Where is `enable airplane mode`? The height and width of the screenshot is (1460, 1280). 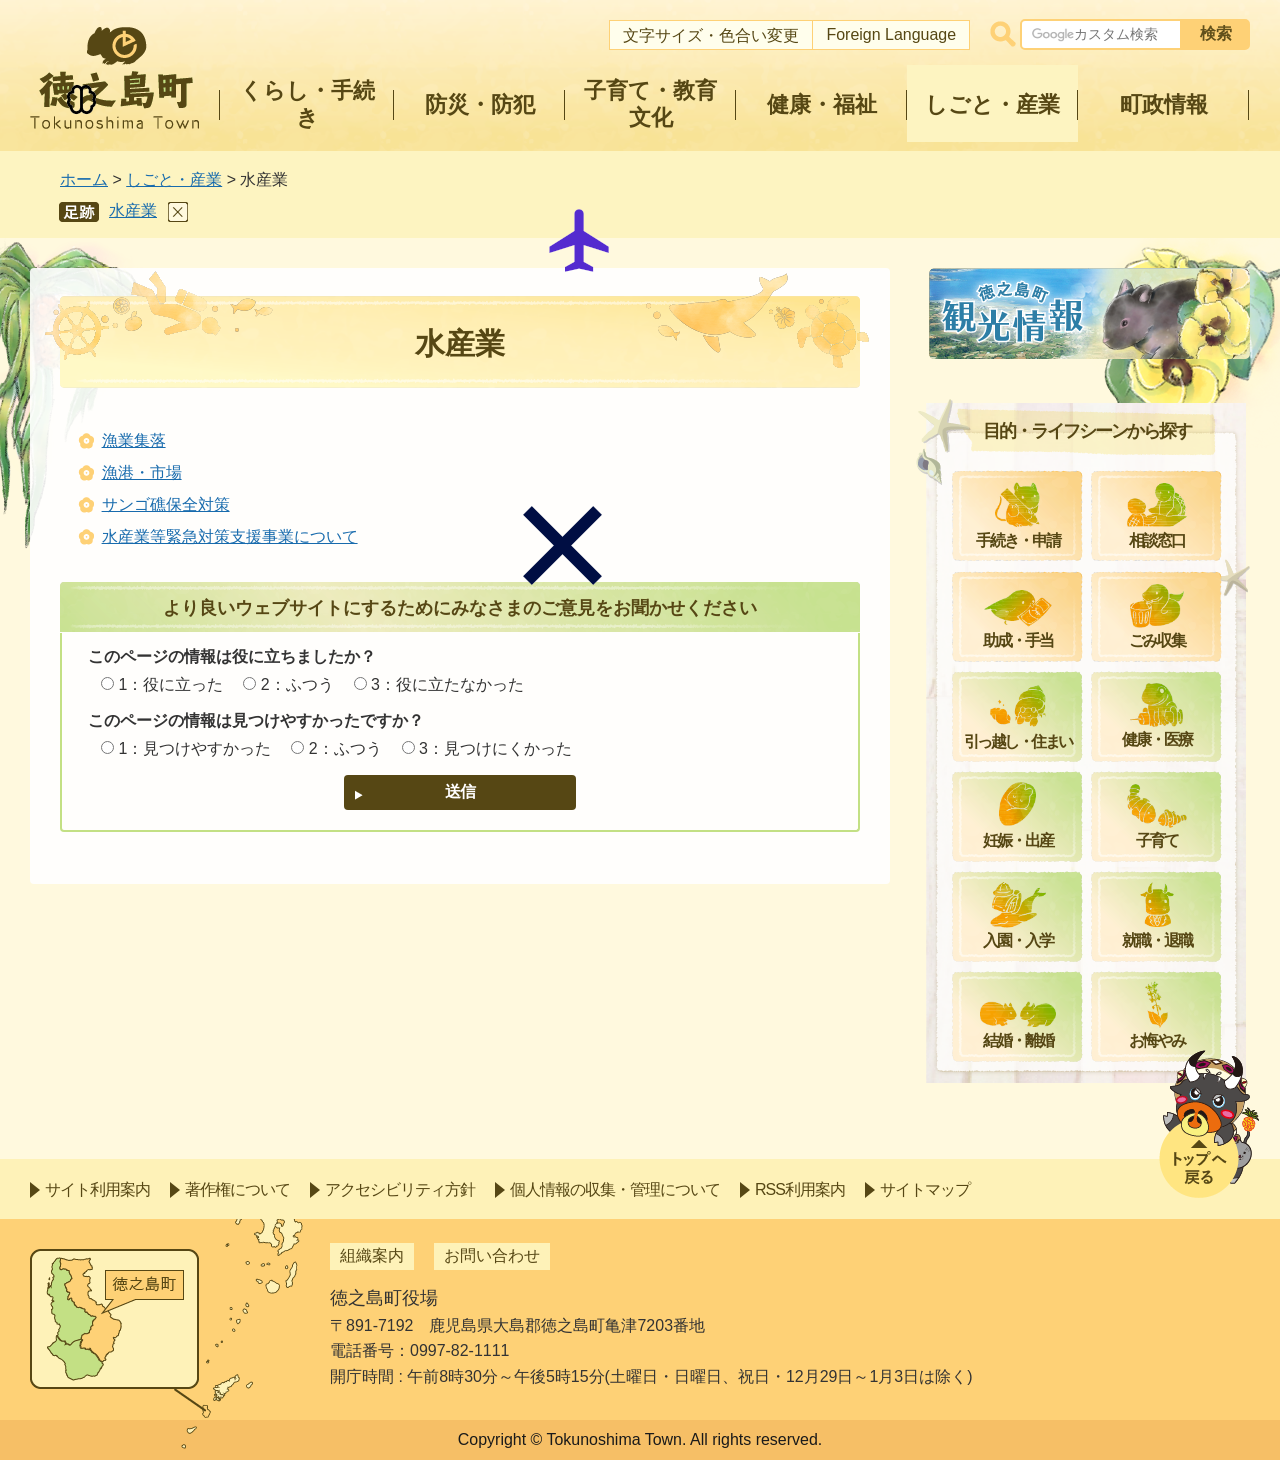
enable airplane mode is located at coordinates (577, 240).